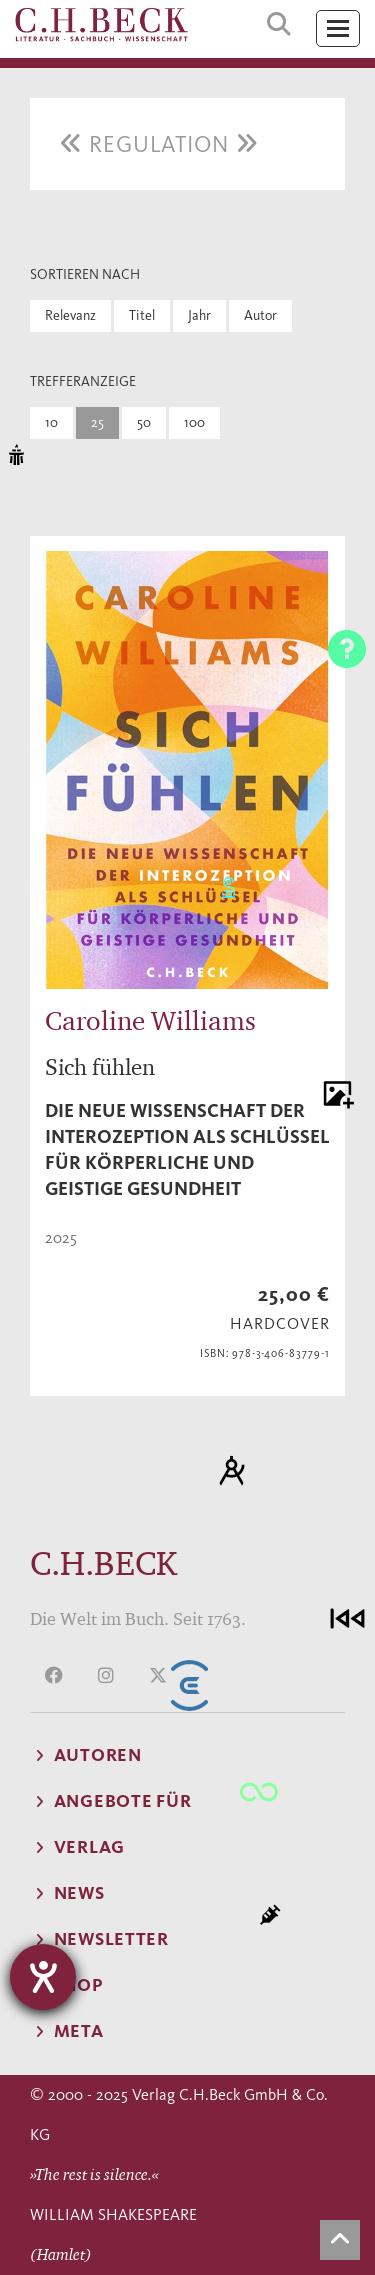 The width and height of the screenshot is (375, 2275). Describe the element at coordinates (231, 1470) in the screenshot. I see `access drawing compass tool` at that location.